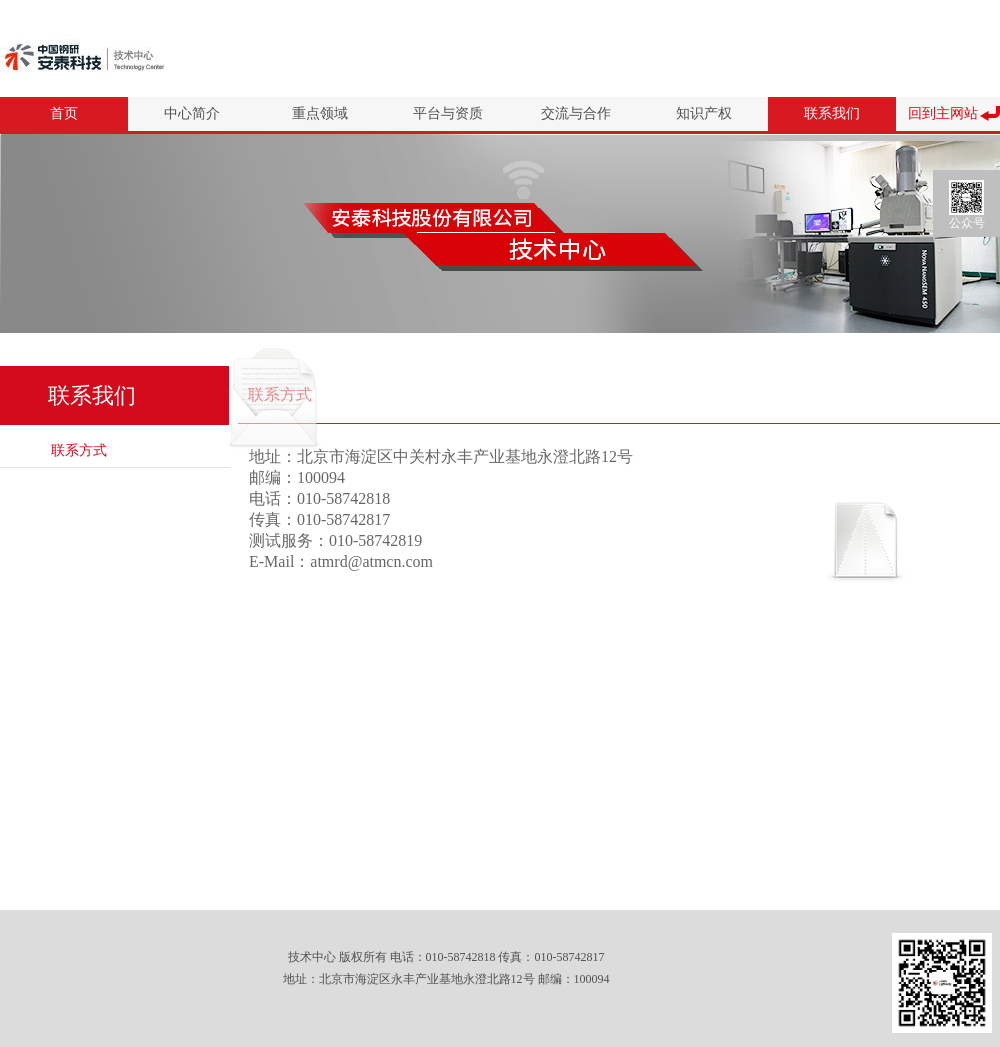 The image size is (1000, 1047). What do you see at coordinates (523, 178) in the screenshot?
I see `indicates weak wireless network signal strength` at bounding box center [523, 178].